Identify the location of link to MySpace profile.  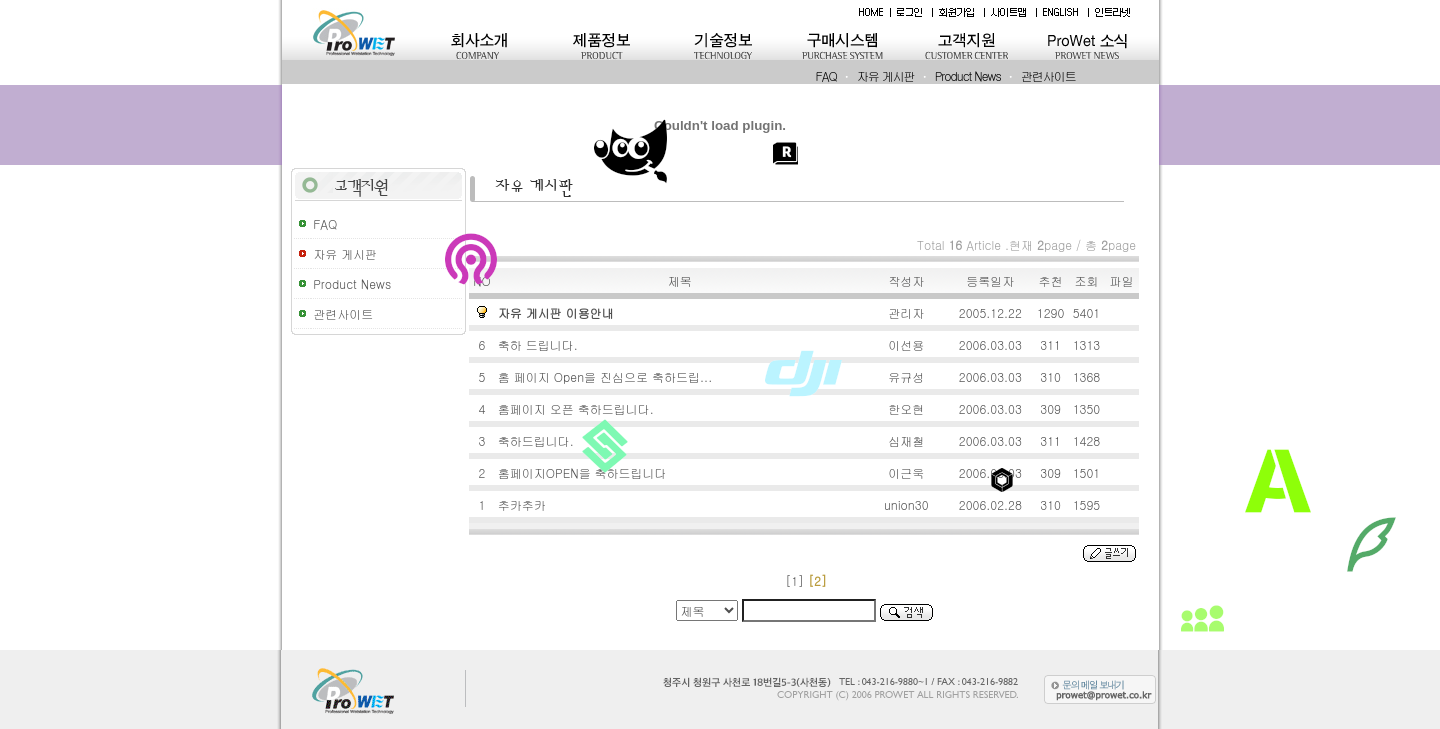
(1202, 618).